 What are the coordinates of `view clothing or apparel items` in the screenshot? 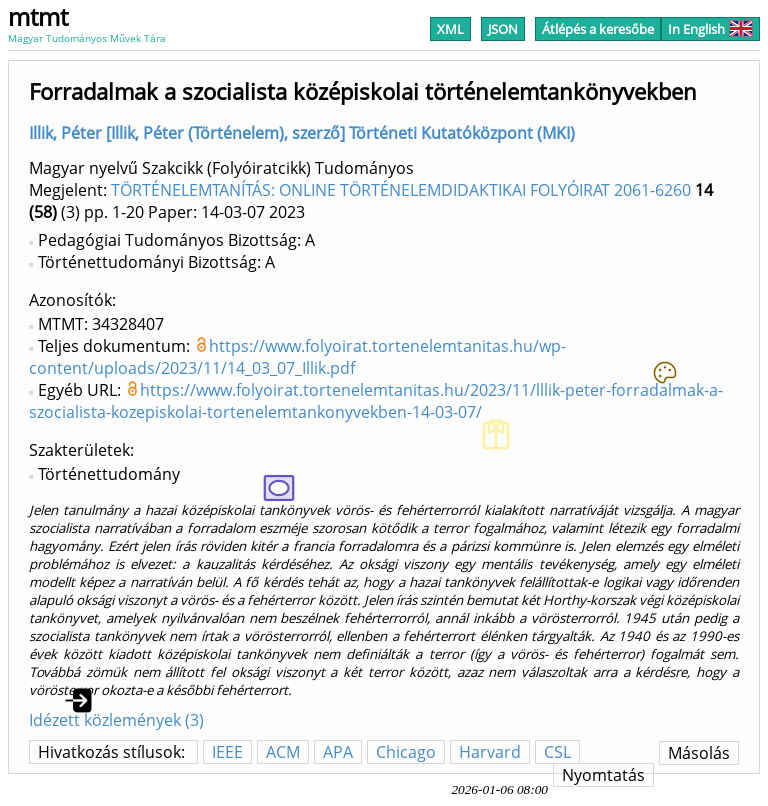 It's located at (496, 435).